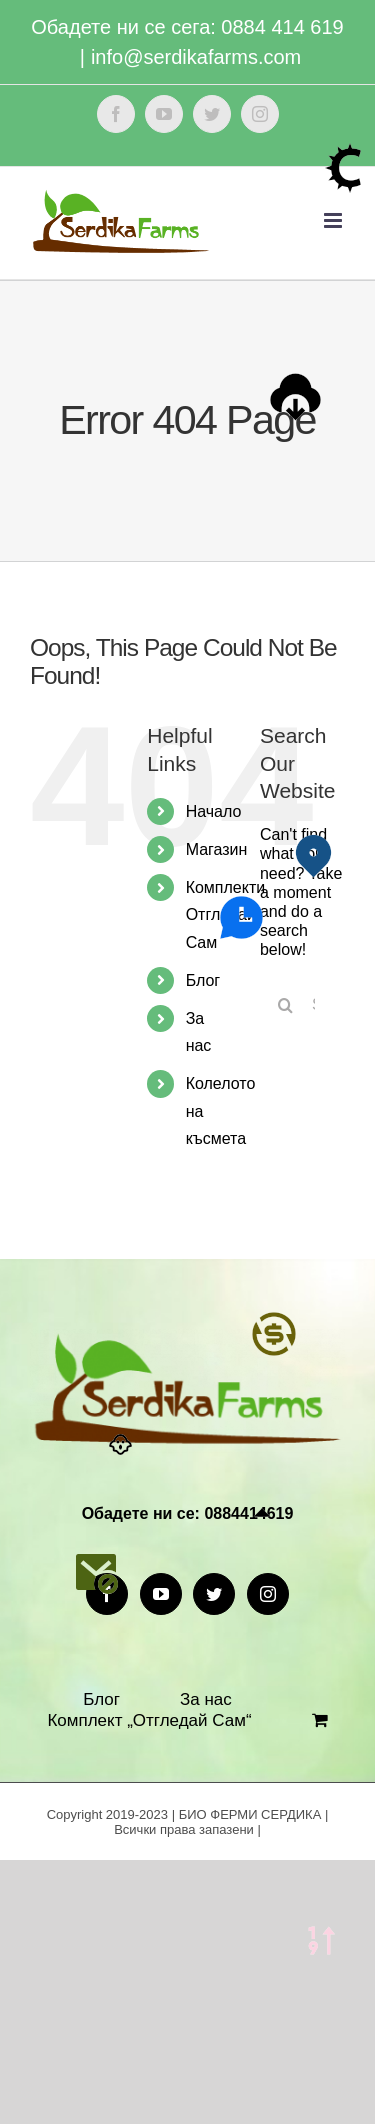 The width and height of the screenshot is (375, 2124). Describe the element at coordinates (262, 1514) in the screenshot. I see `collapse an expanded section or menu` at that location.